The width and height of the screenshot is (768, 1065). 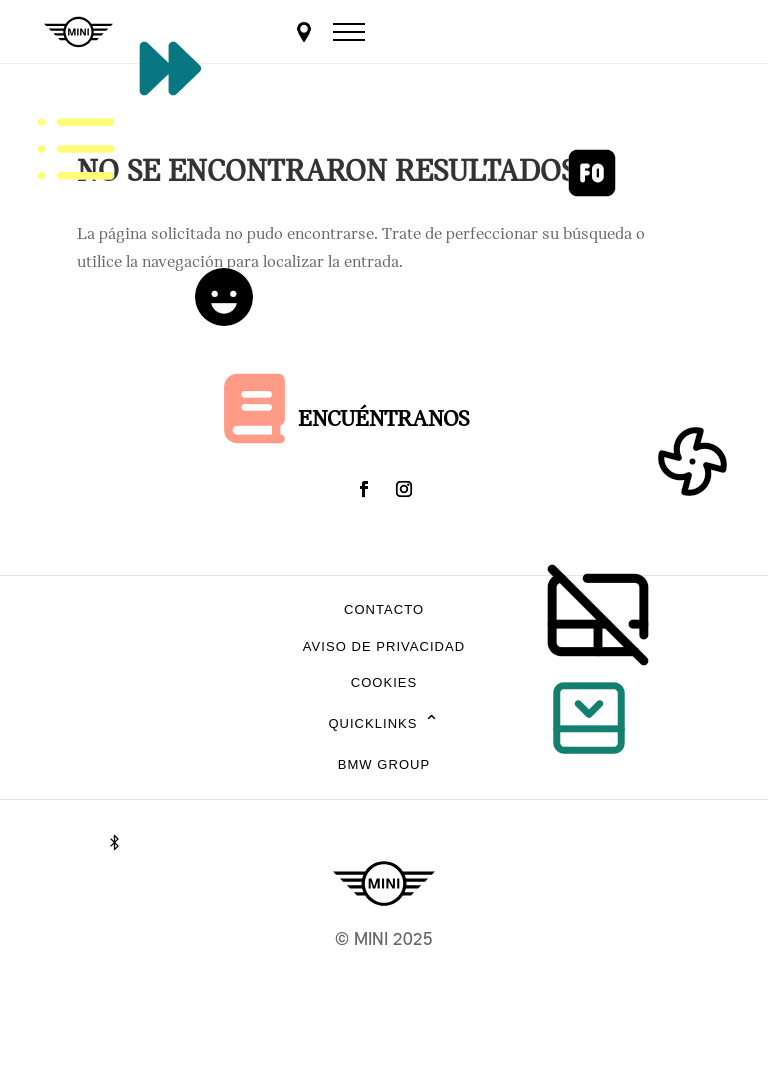 I want to click on open the library or reading section, so click(x=254, y=408).